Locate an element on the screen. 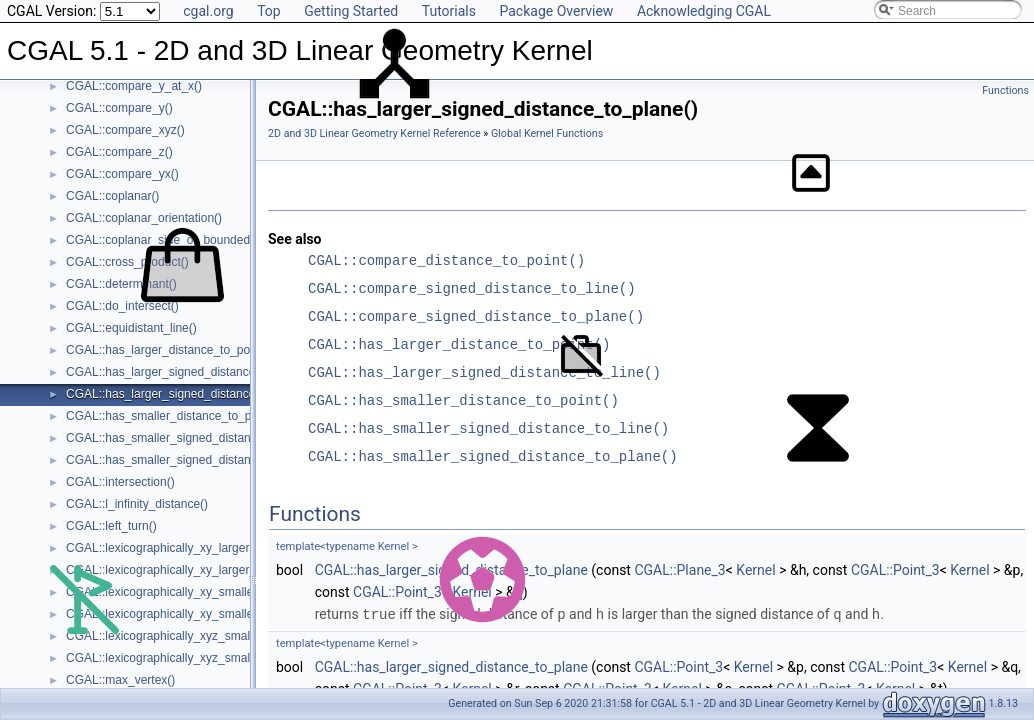 This screenshot has height=720, width=1034. work mode disabled or turned off is located at coordinates (581, 355).